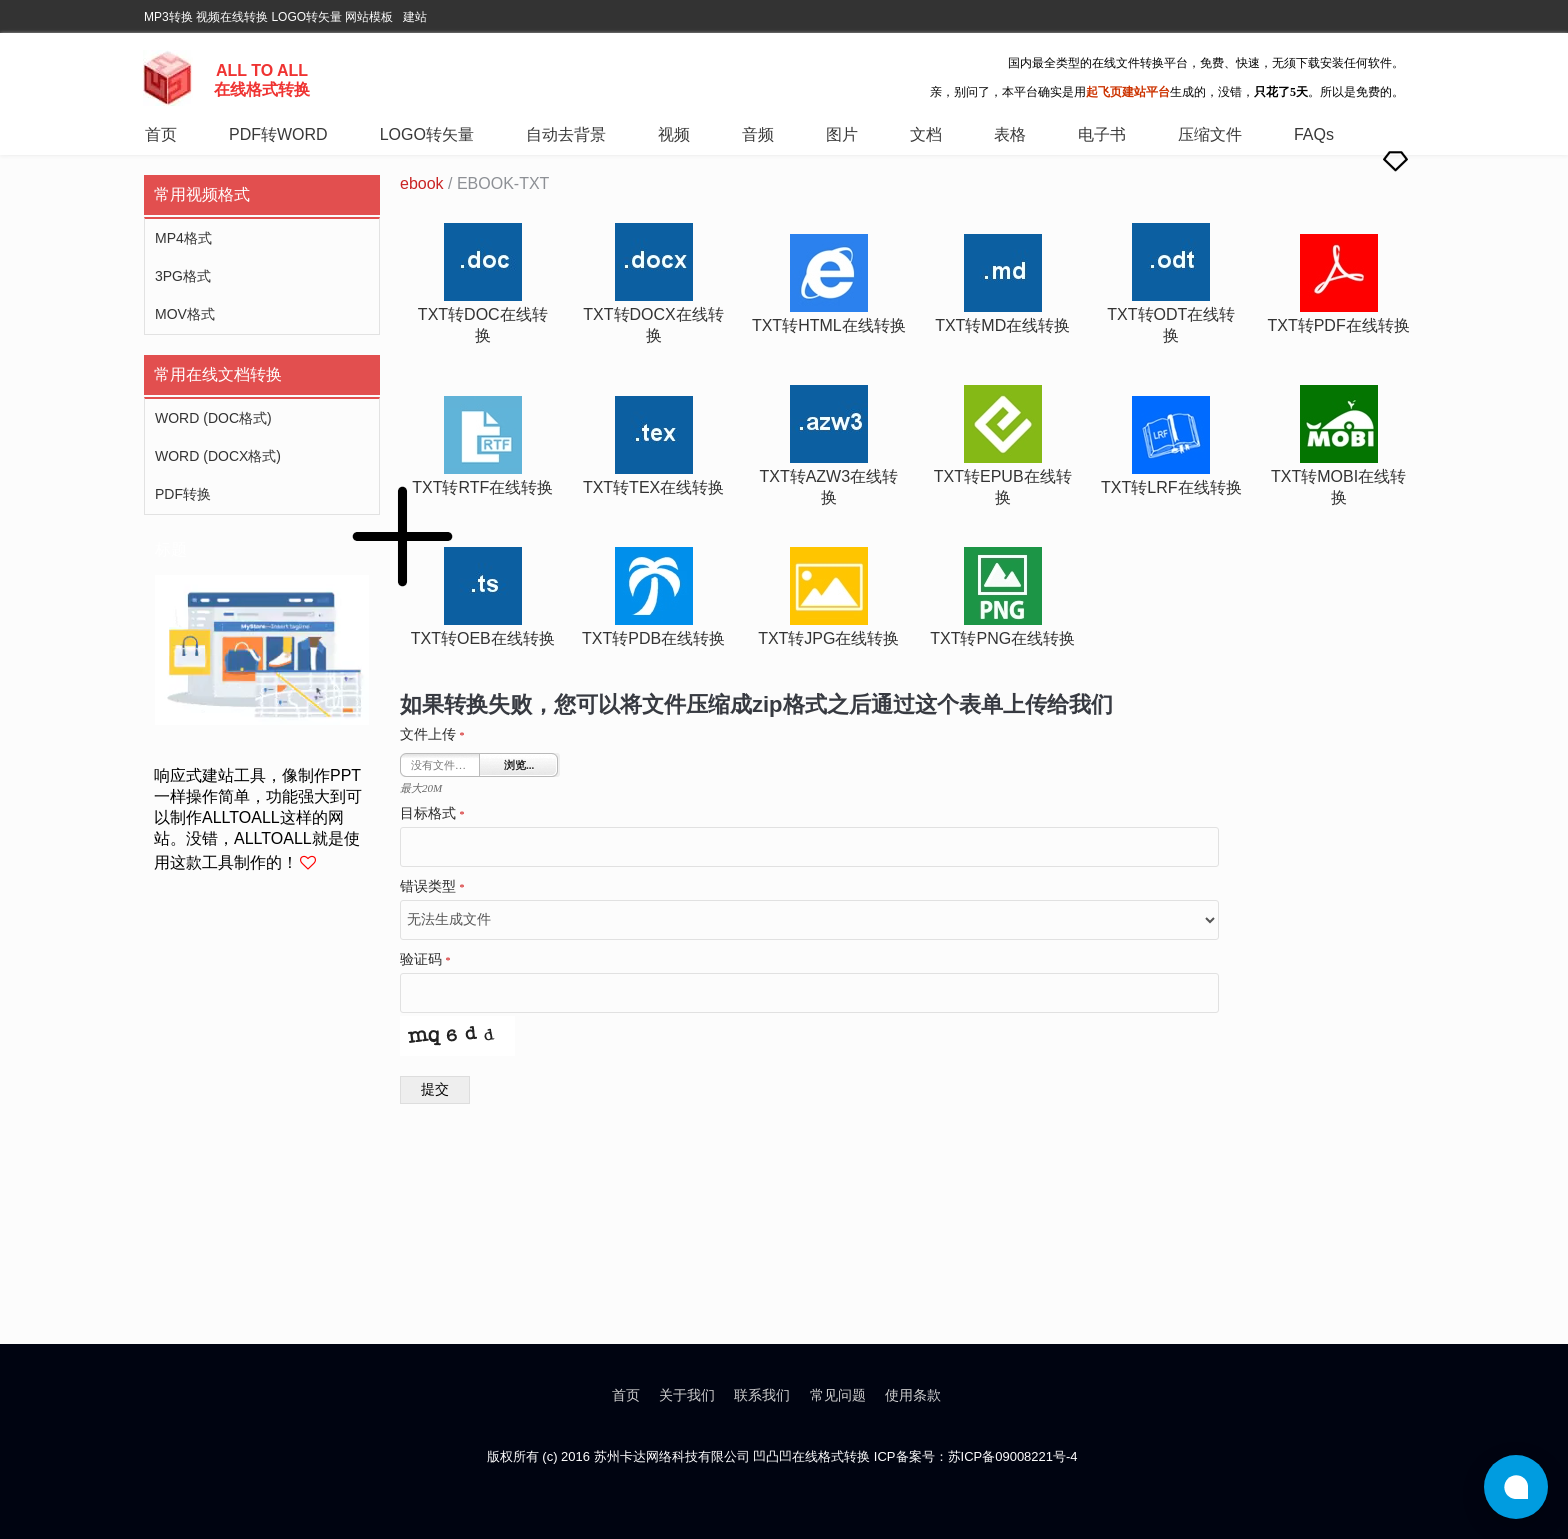  Describe the element at coordinates (1395, 160) in the screenshot. I see `indicates Ruby programming language` at that location.